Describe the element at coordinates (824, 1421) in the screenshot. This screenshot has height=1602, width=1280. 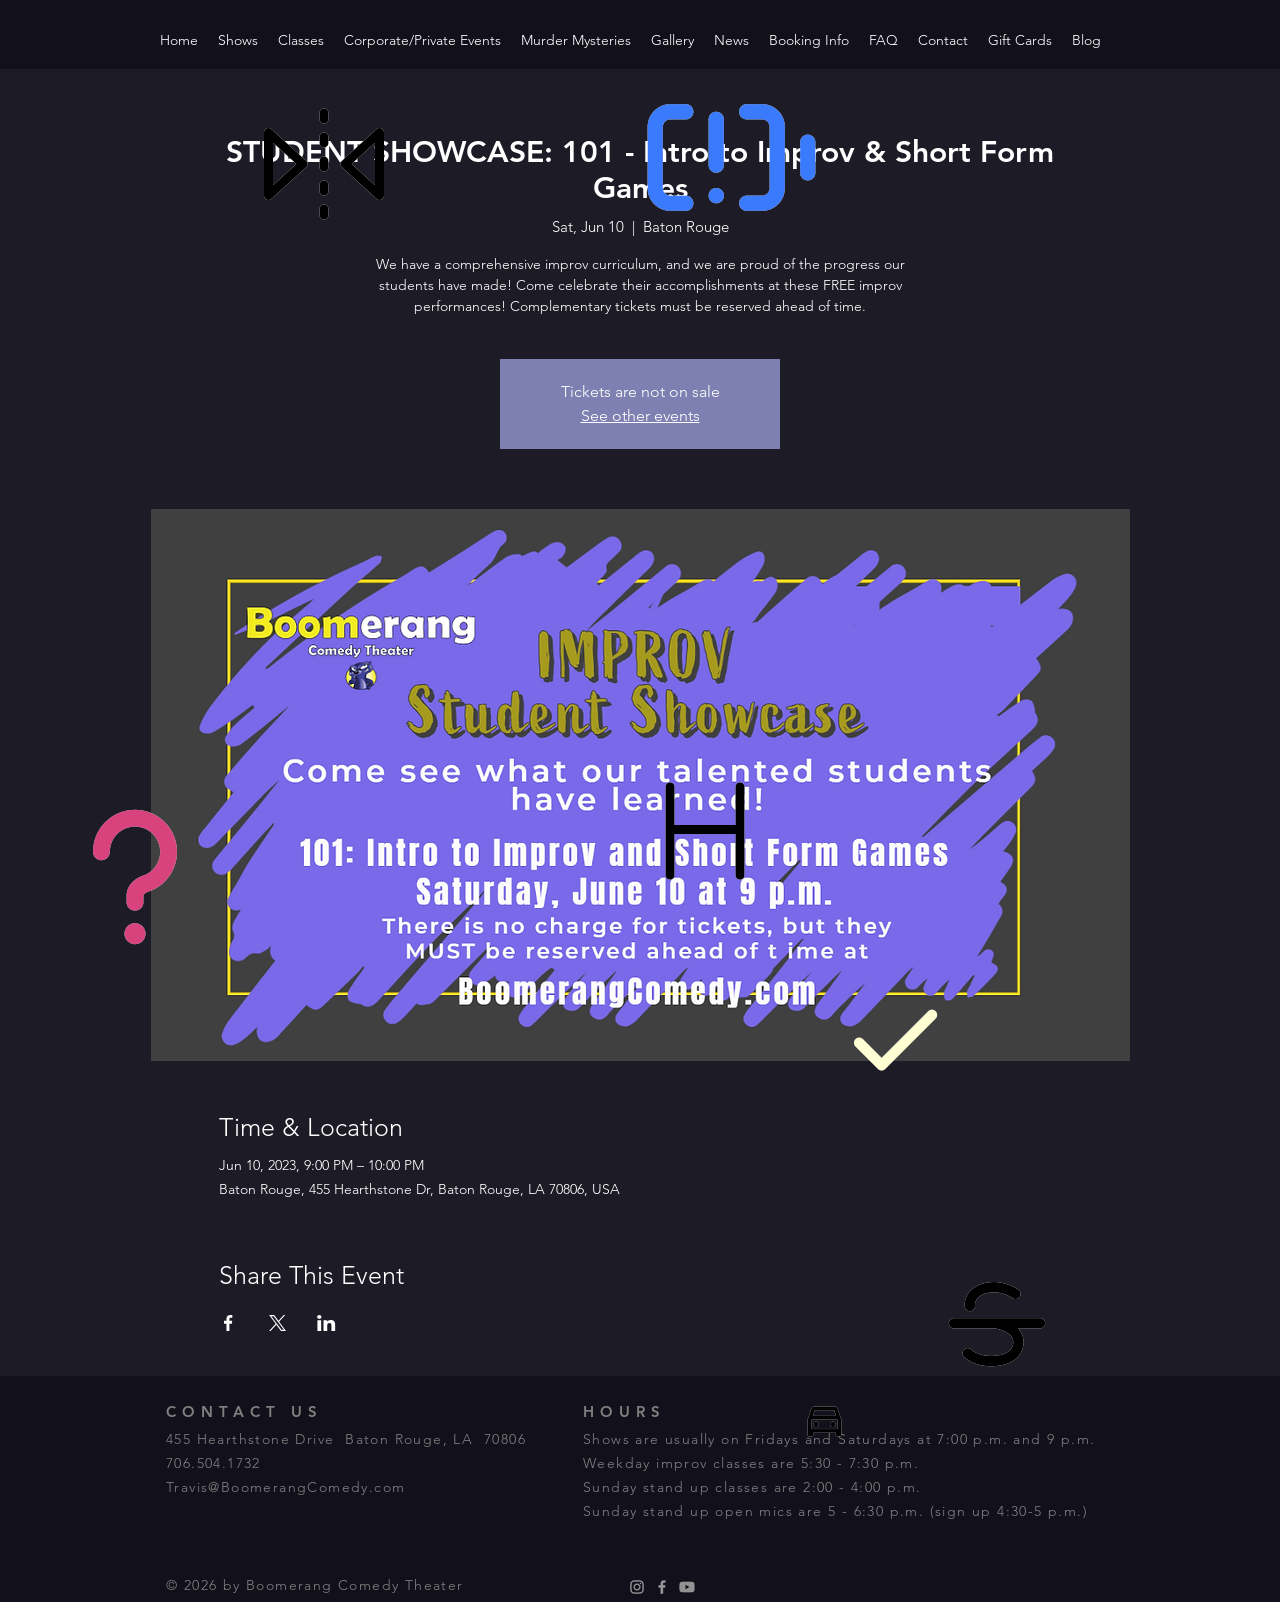
I see `indicates it's time to leave for your destination` at that location.